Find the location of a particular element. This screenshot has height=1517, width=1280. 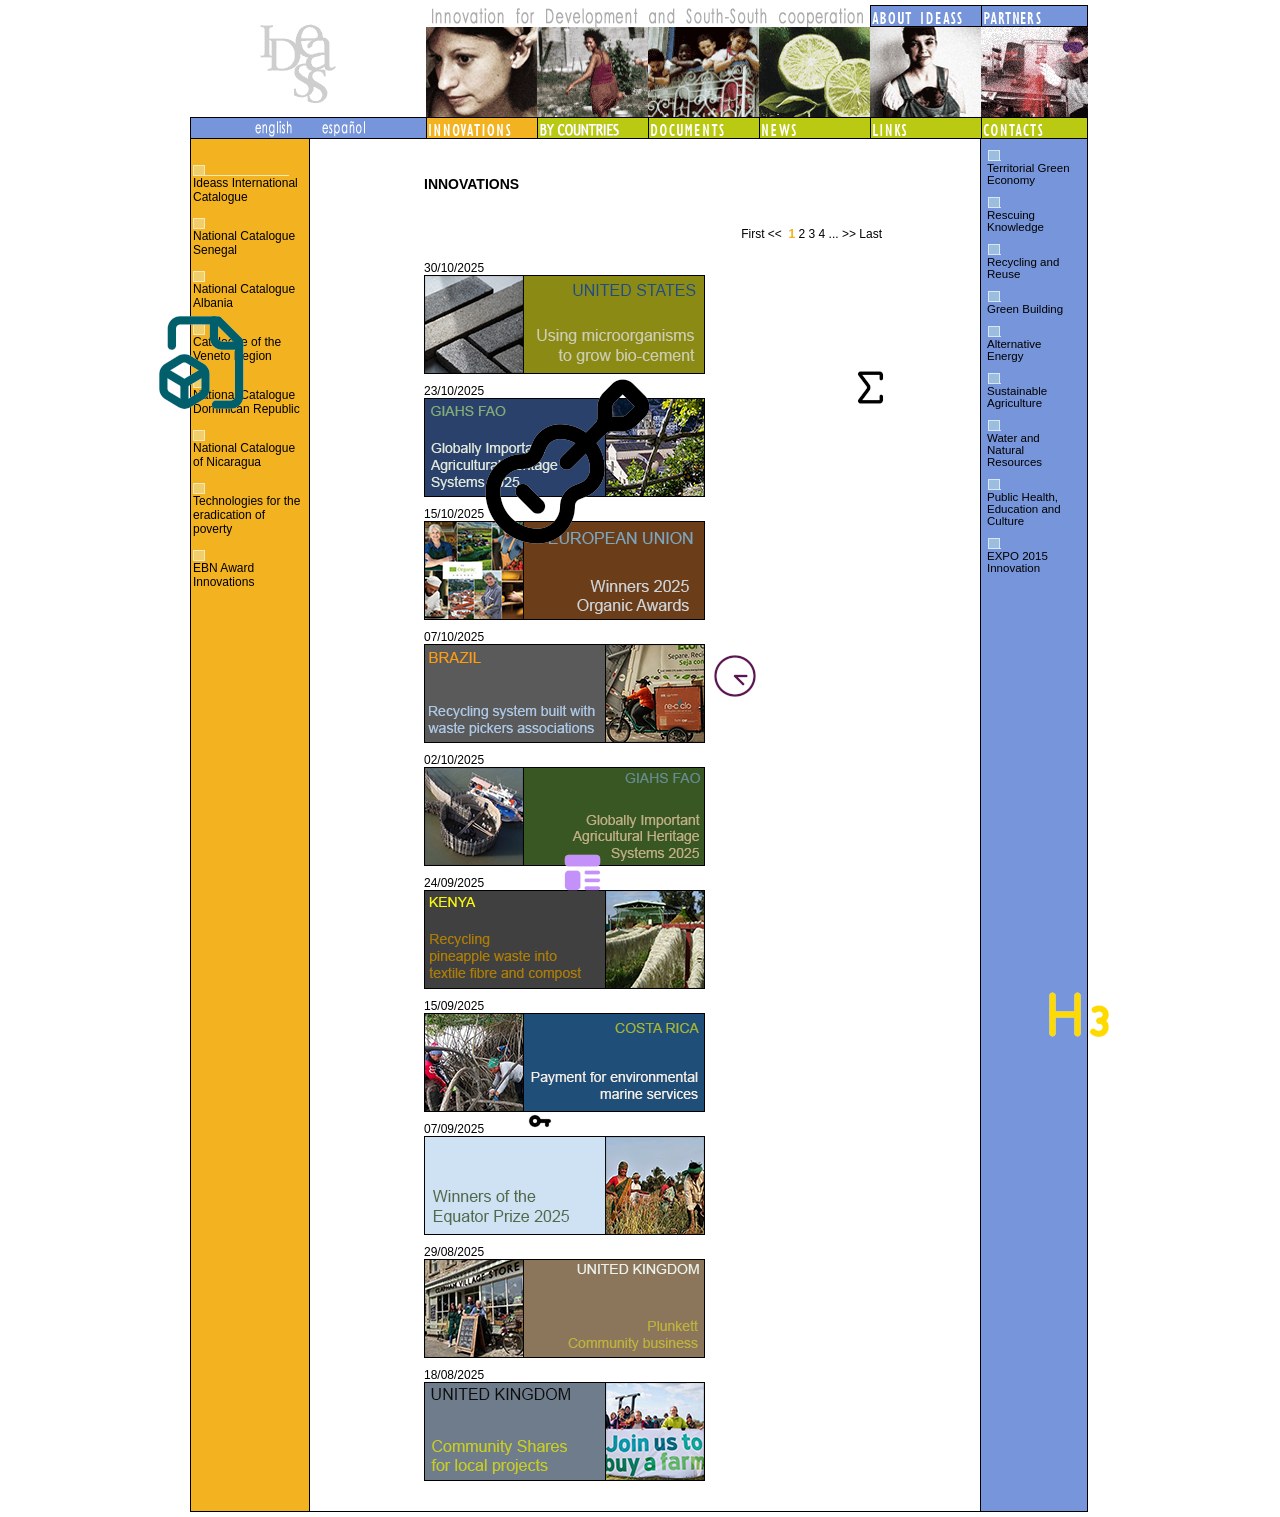

format text as heading level 3 is located at coordinates (1077, 1014).